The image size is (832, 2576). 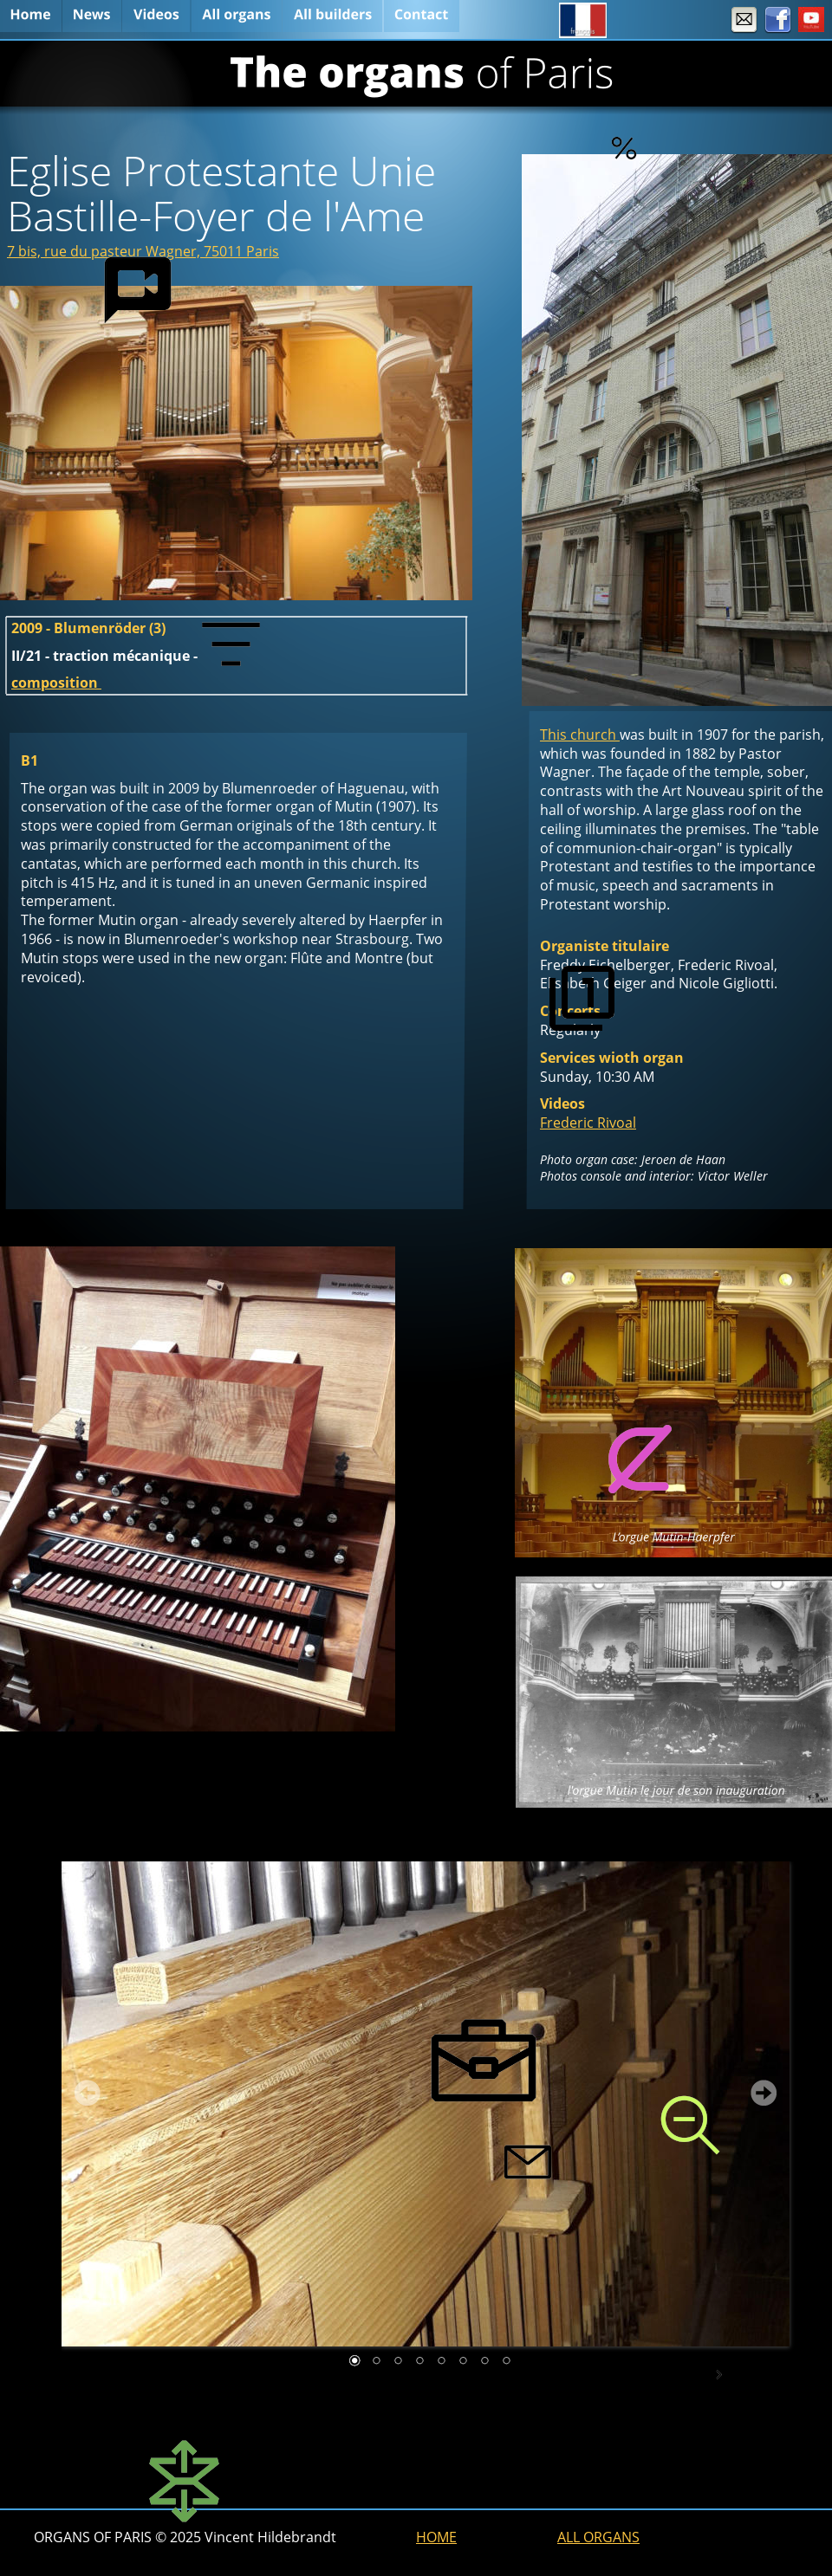 I want to click on open your inbox, so click(x=528, y=2162).